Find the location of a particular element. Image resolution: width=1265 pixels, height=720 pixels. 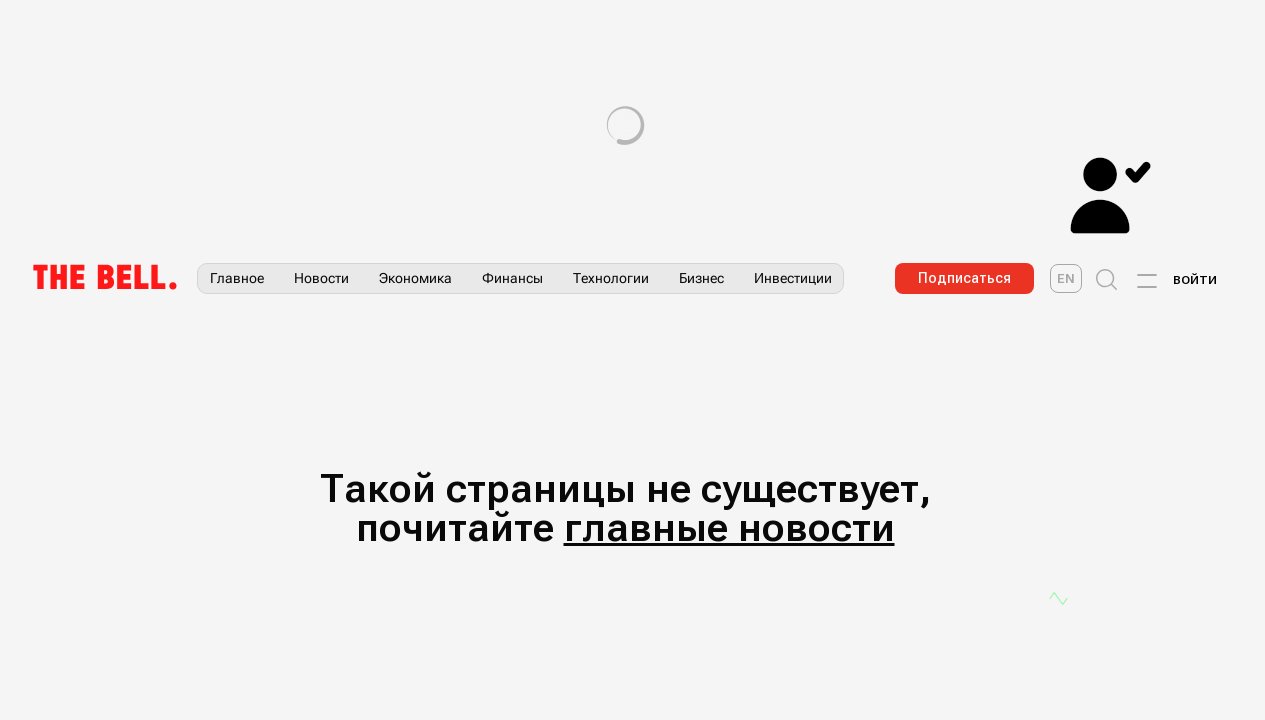

user profile verified or confirmed is located at coordinates (1108, 195).